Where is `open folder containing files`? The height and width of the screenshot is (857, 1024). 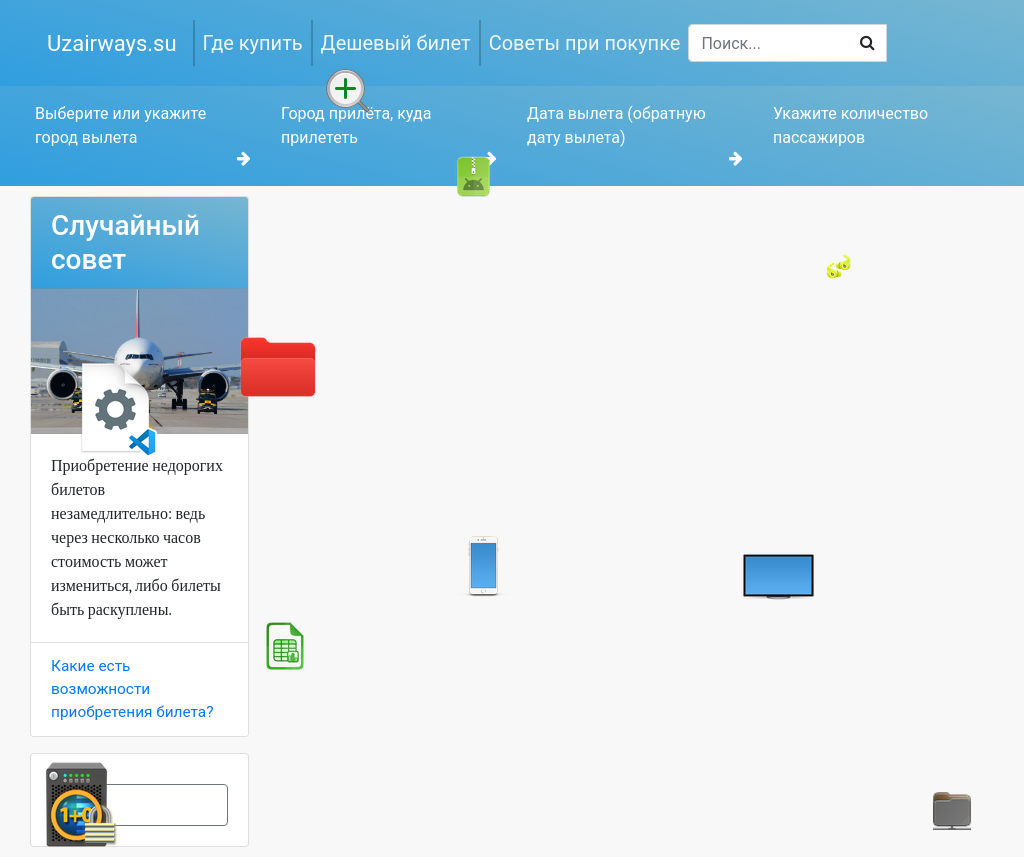
open folder containing files is located at coordinates (278, 367).